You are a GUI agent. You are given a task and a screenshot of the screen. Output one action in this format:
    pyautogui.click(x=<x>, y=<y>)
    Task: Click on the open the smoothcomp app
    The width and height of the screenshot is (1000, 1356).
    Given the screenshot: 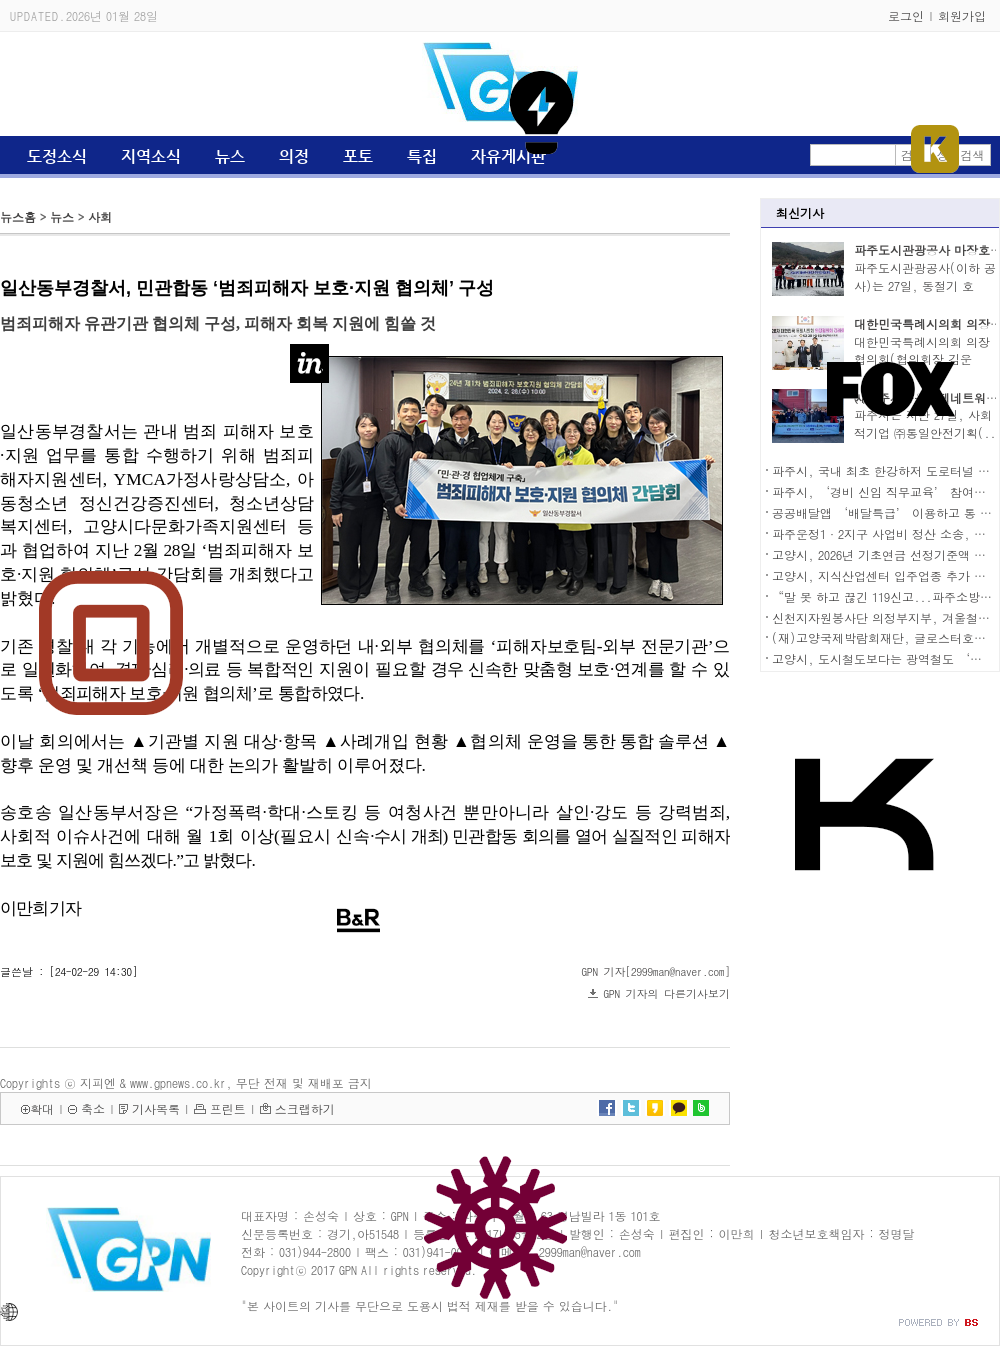 What is the action you would take?
    pyautogui.click(x=111, y=643)
    